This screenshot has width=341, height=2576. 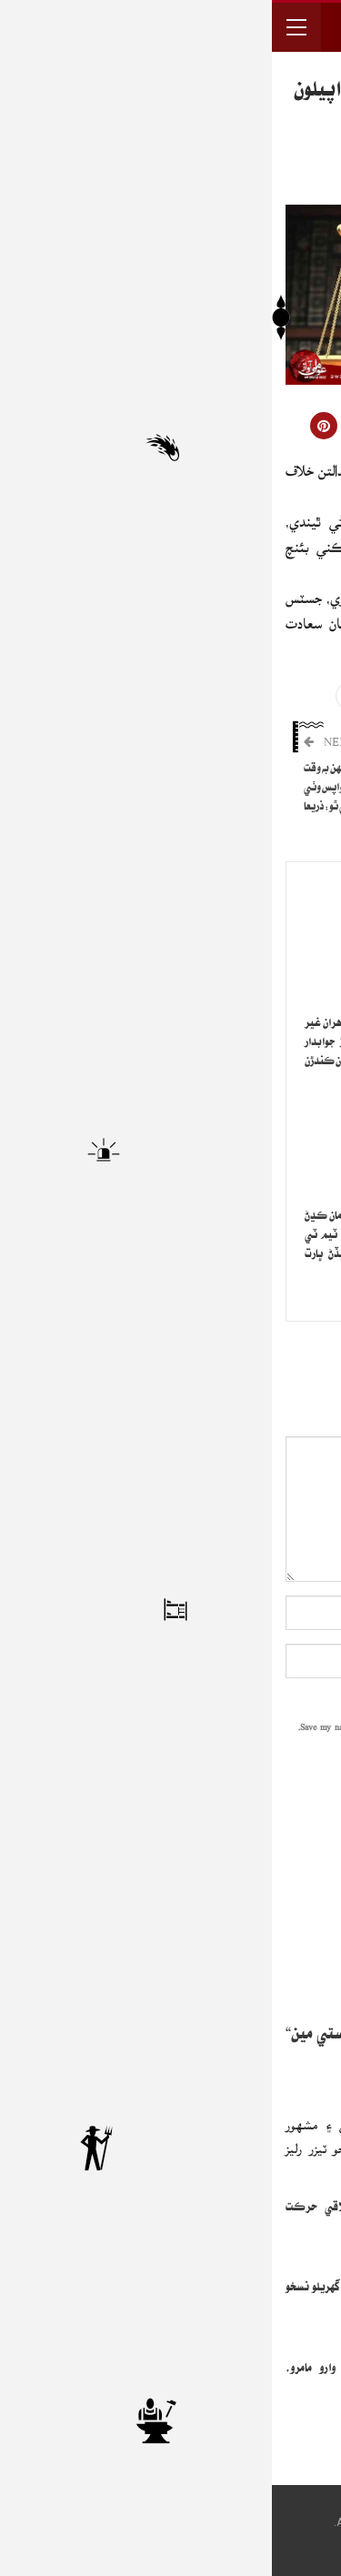 I want to click on indicates high tide water level, so click(x=307, y=737).